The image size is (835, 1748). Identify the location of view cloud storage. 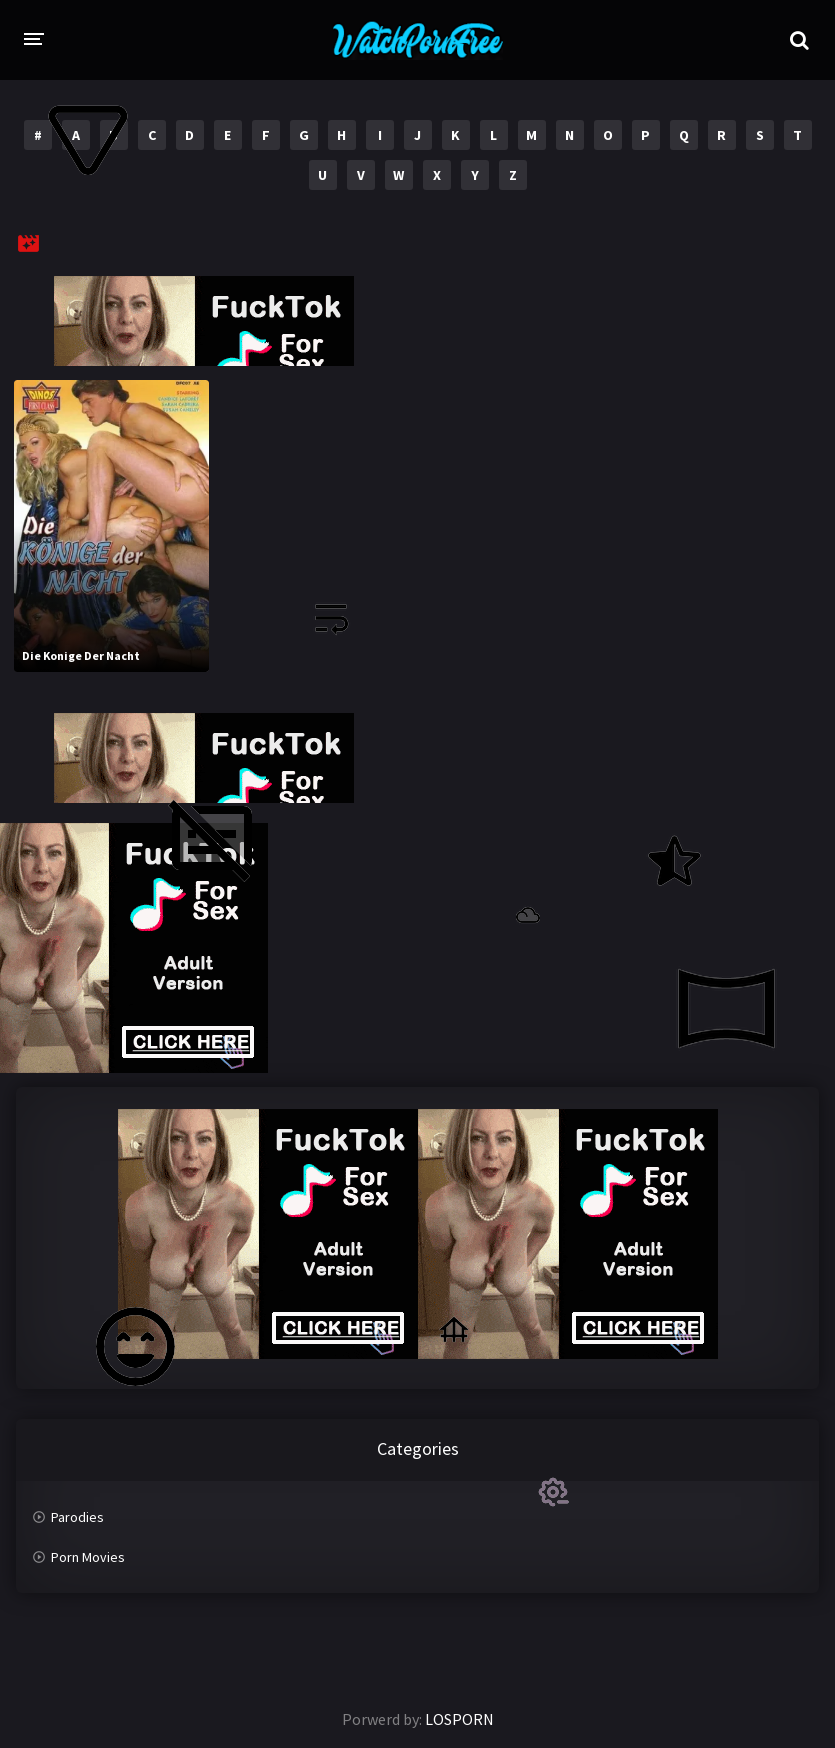
(528, 915).